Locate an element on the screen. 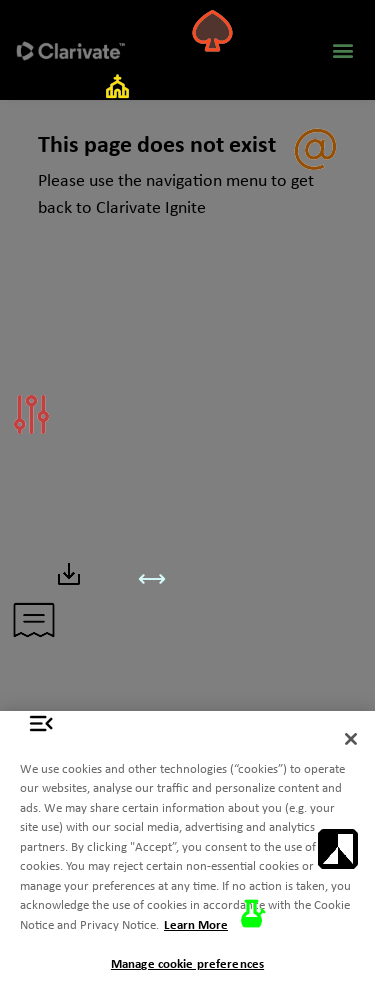 The width and height of the screenshot is (375, 1000). adjust horizontal spacing or width is located at coordinates (152, 579).